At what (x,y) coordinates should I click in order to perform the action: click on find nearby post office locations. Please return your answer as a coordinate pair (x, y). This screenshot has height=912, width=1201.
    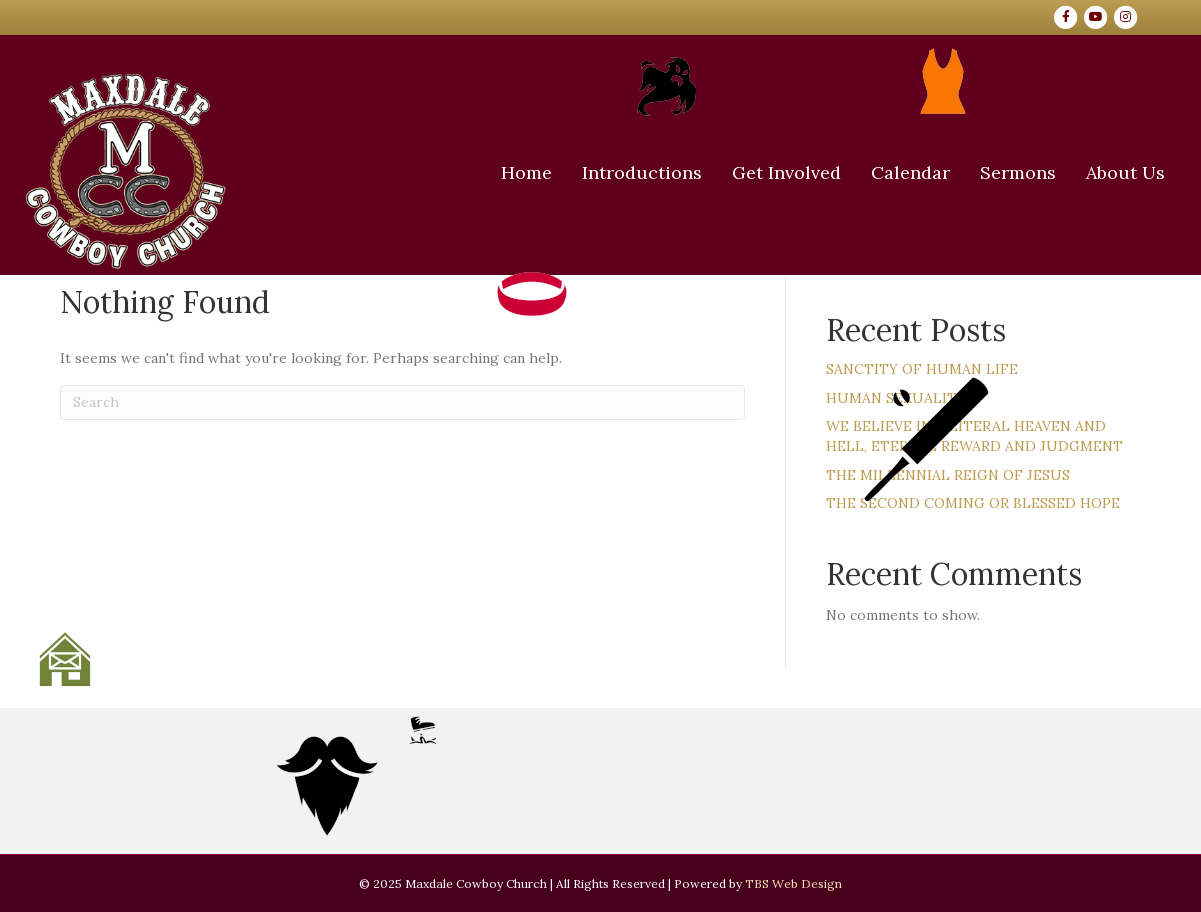
    Looking at the image, I should click on (65, 659).